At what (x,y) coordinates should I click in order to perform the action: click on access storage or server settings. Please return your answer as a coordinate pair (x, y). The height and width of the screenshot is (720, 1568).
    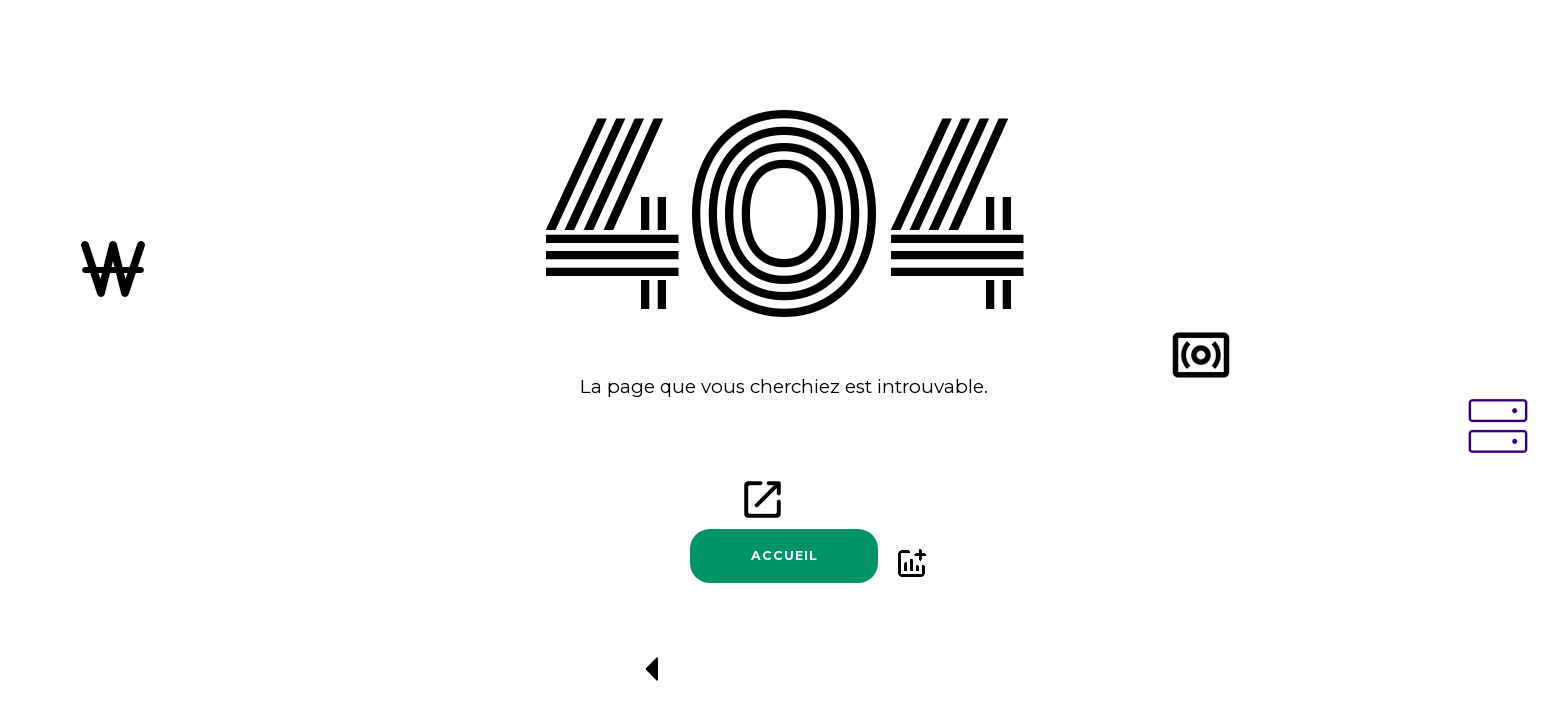
    Looking at the image, I should click on (1498, 426).